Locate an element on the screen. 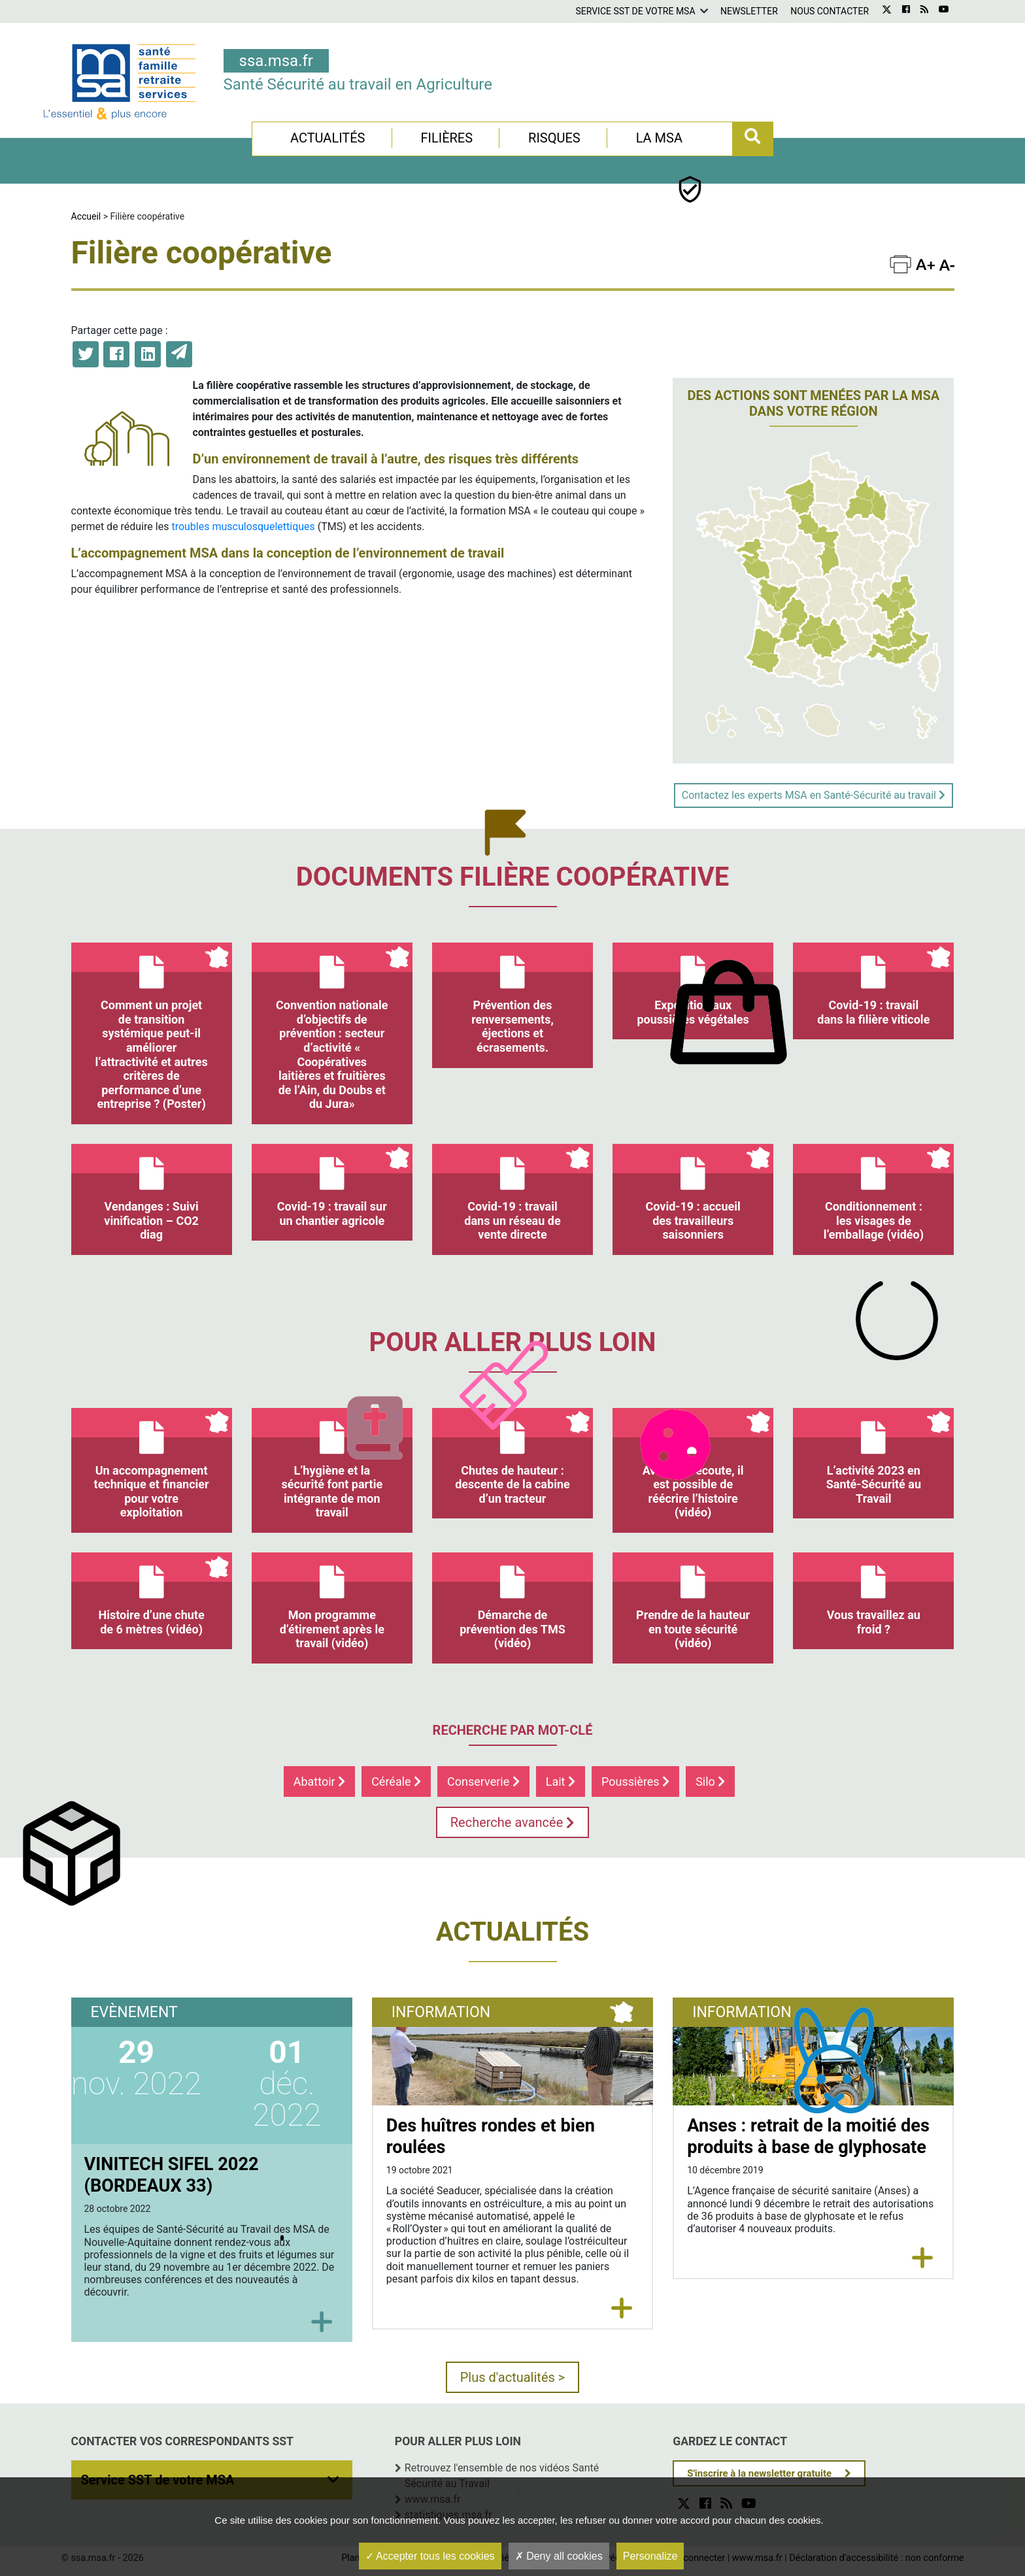  indicates a verified or trusted user account is located at coordinates (690, 189).